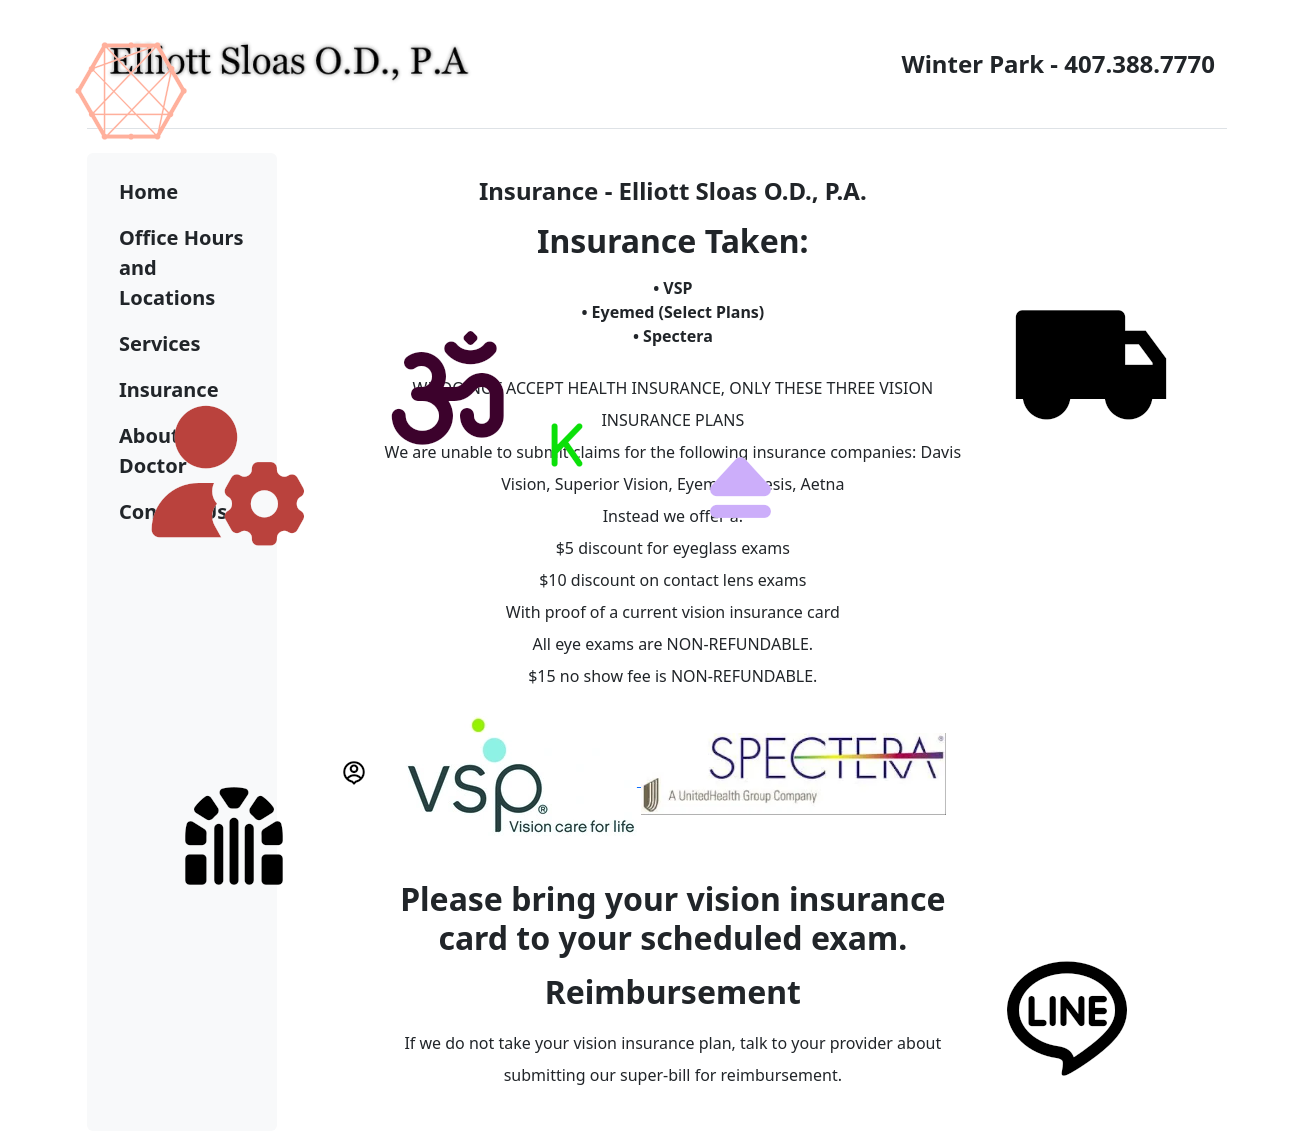 The height and width of the screenshot is (1131, 1314). Describe the element at coordinates (1091, 358) in the screenshot. I see `track your delivery or shipment` at that location.